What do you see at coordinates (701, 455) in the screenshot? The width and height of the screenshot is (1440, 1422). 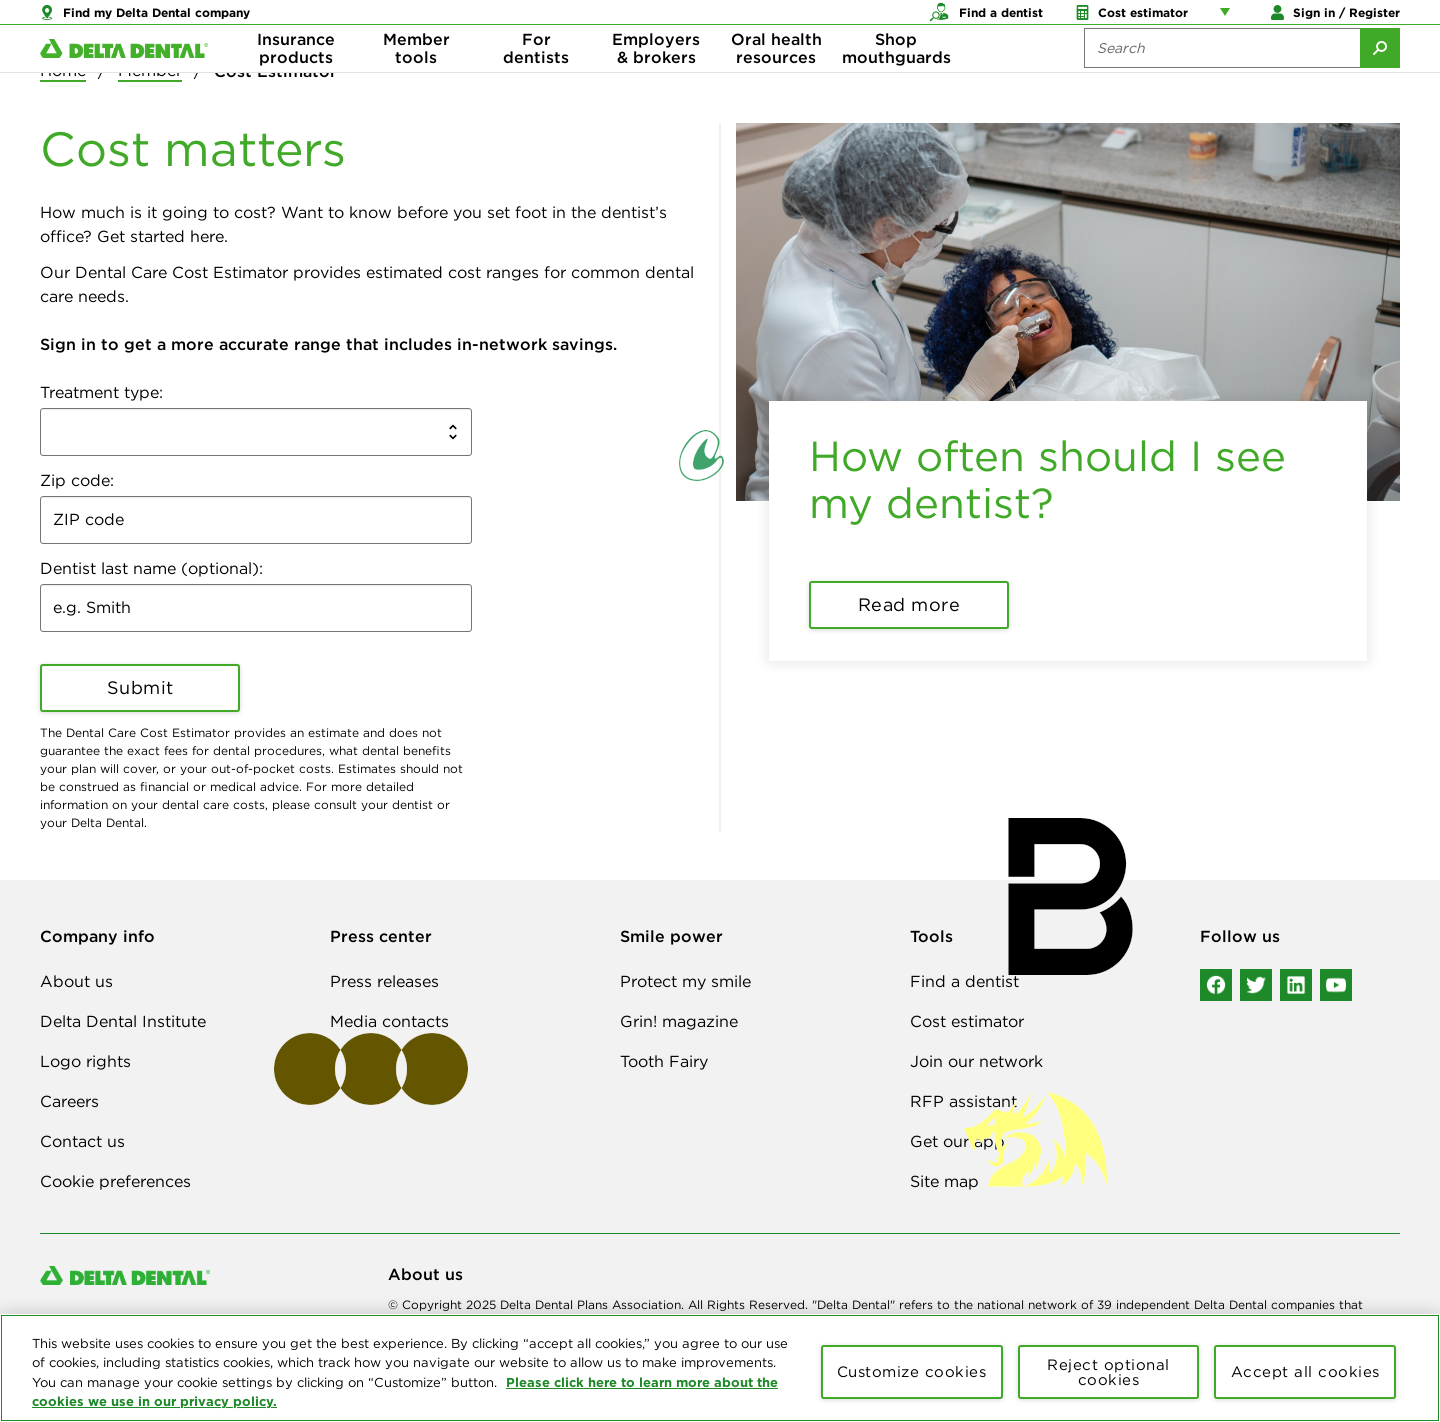 I see `crewai logo` at bounding box center [701, 455].